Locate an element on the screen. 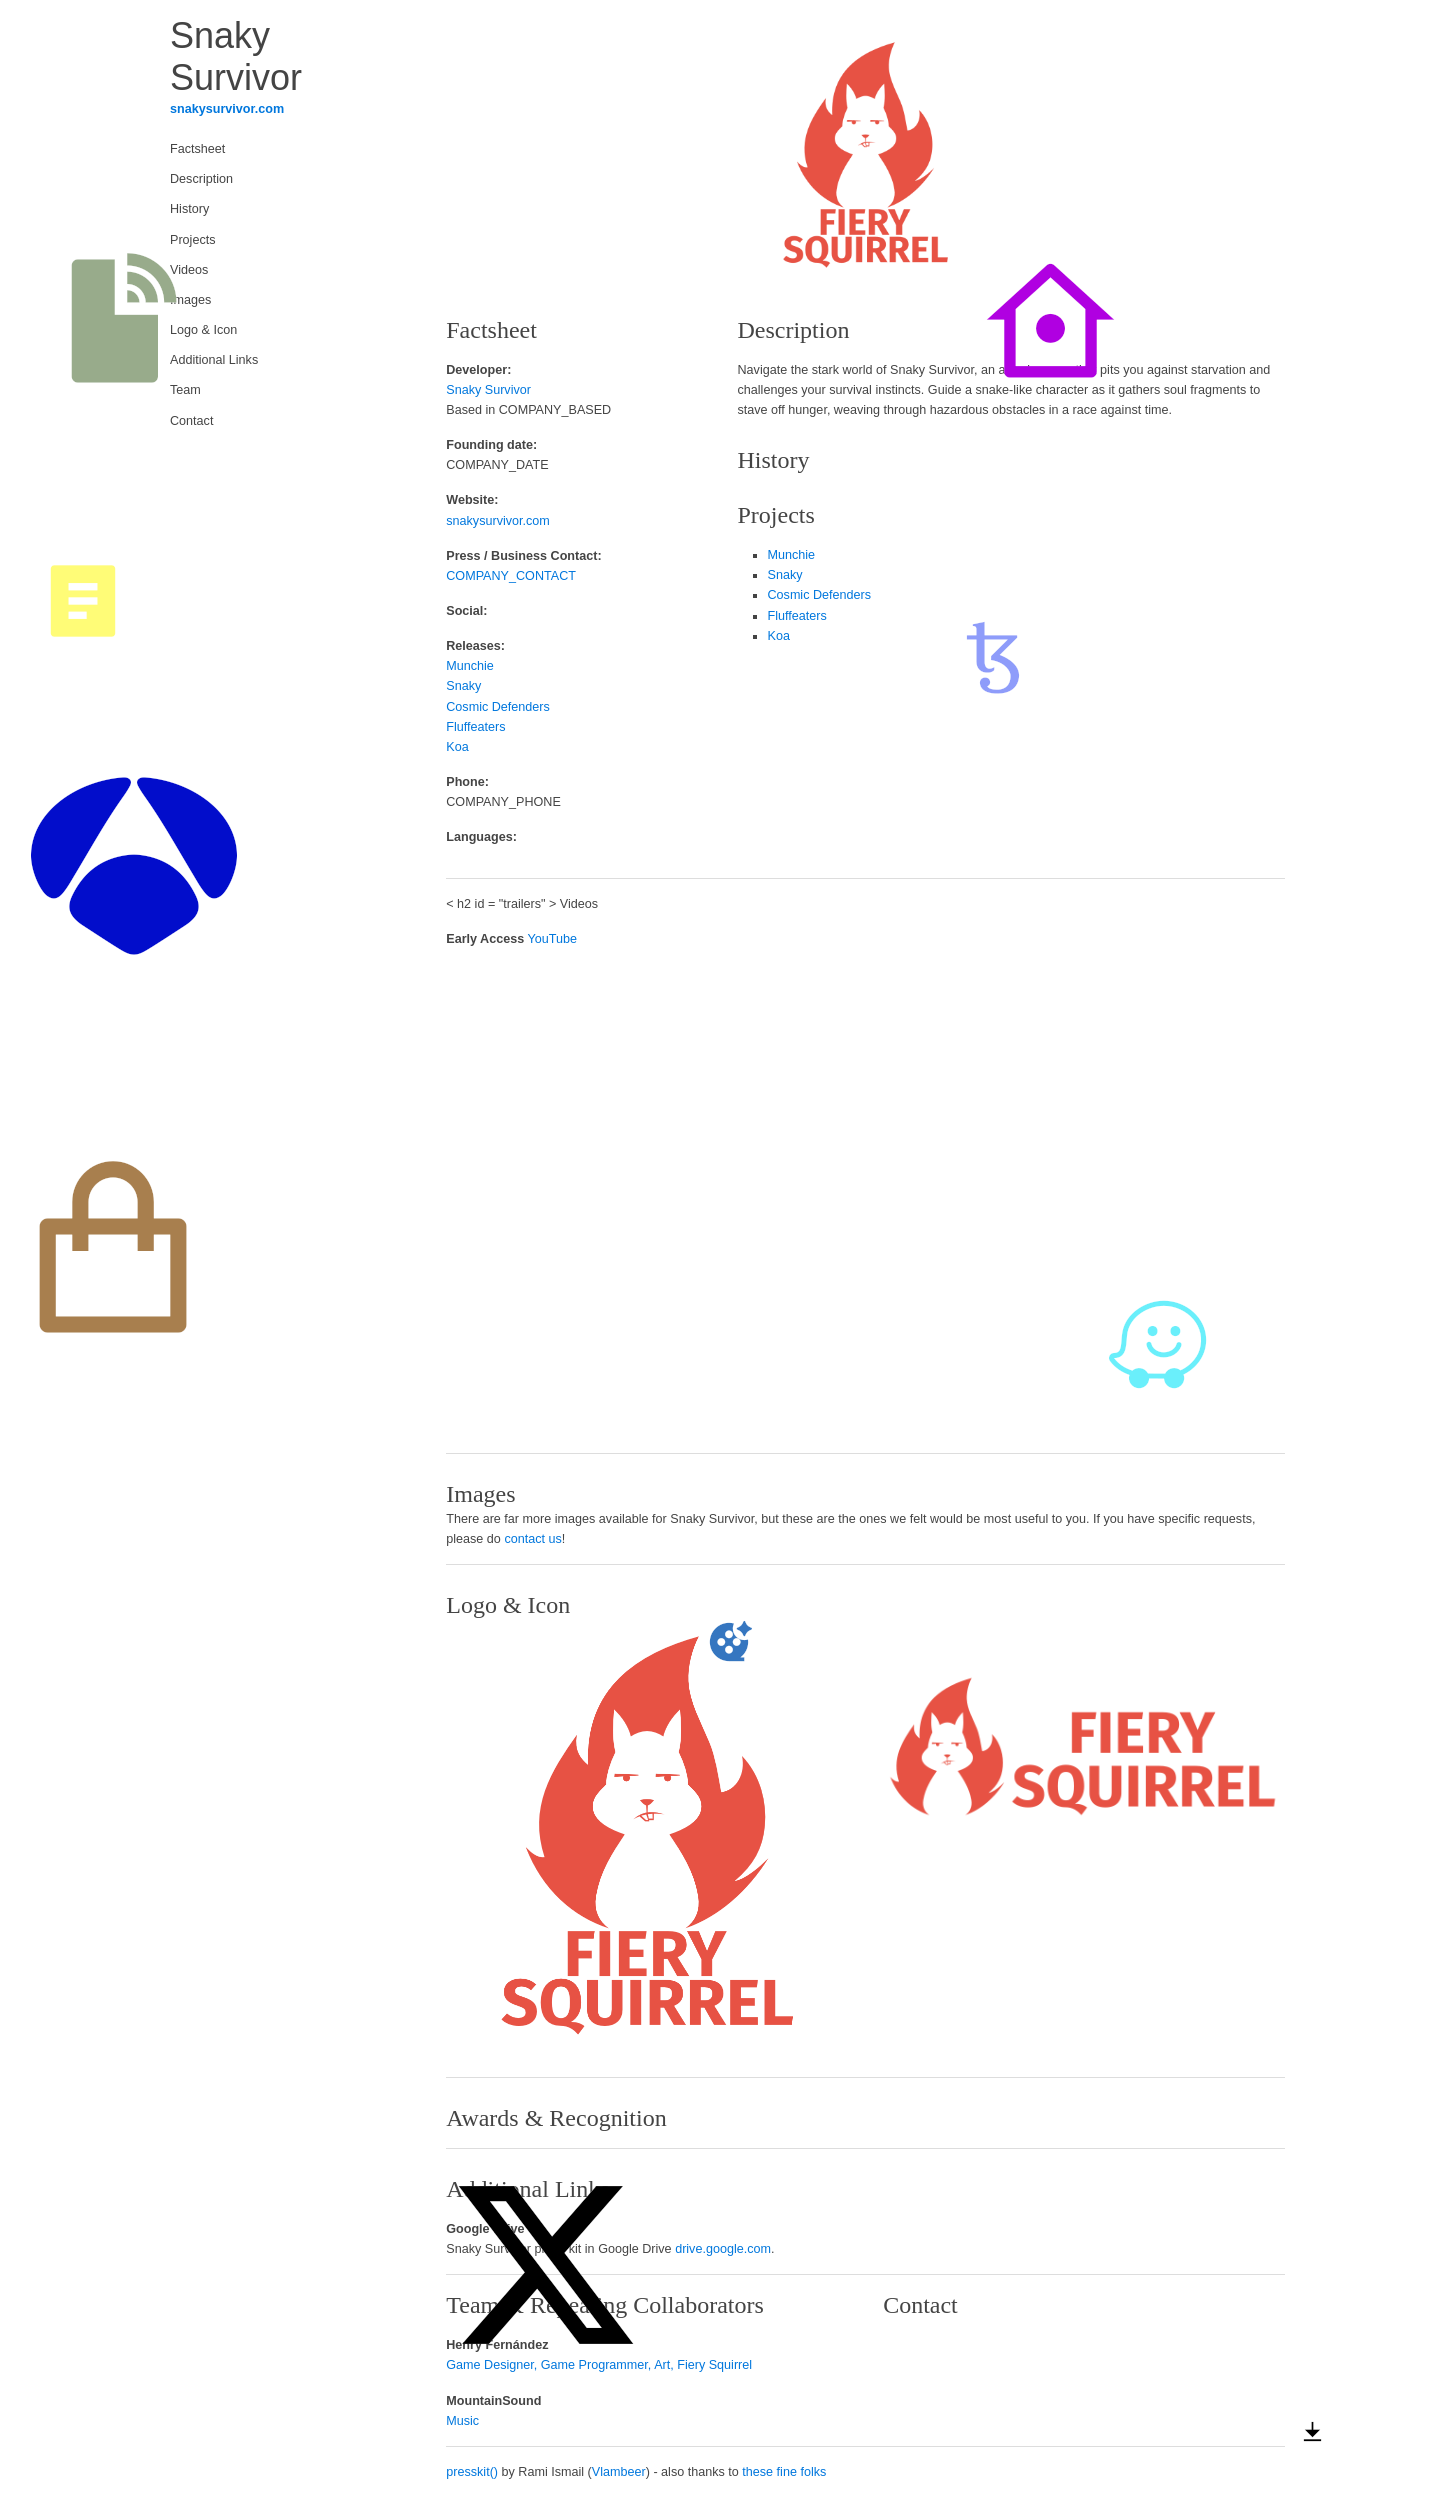 The width and height of the screenshot is (1440, 2497). tezos (XTZ) cryptocurrency logo is located at coordinates (993, 656).